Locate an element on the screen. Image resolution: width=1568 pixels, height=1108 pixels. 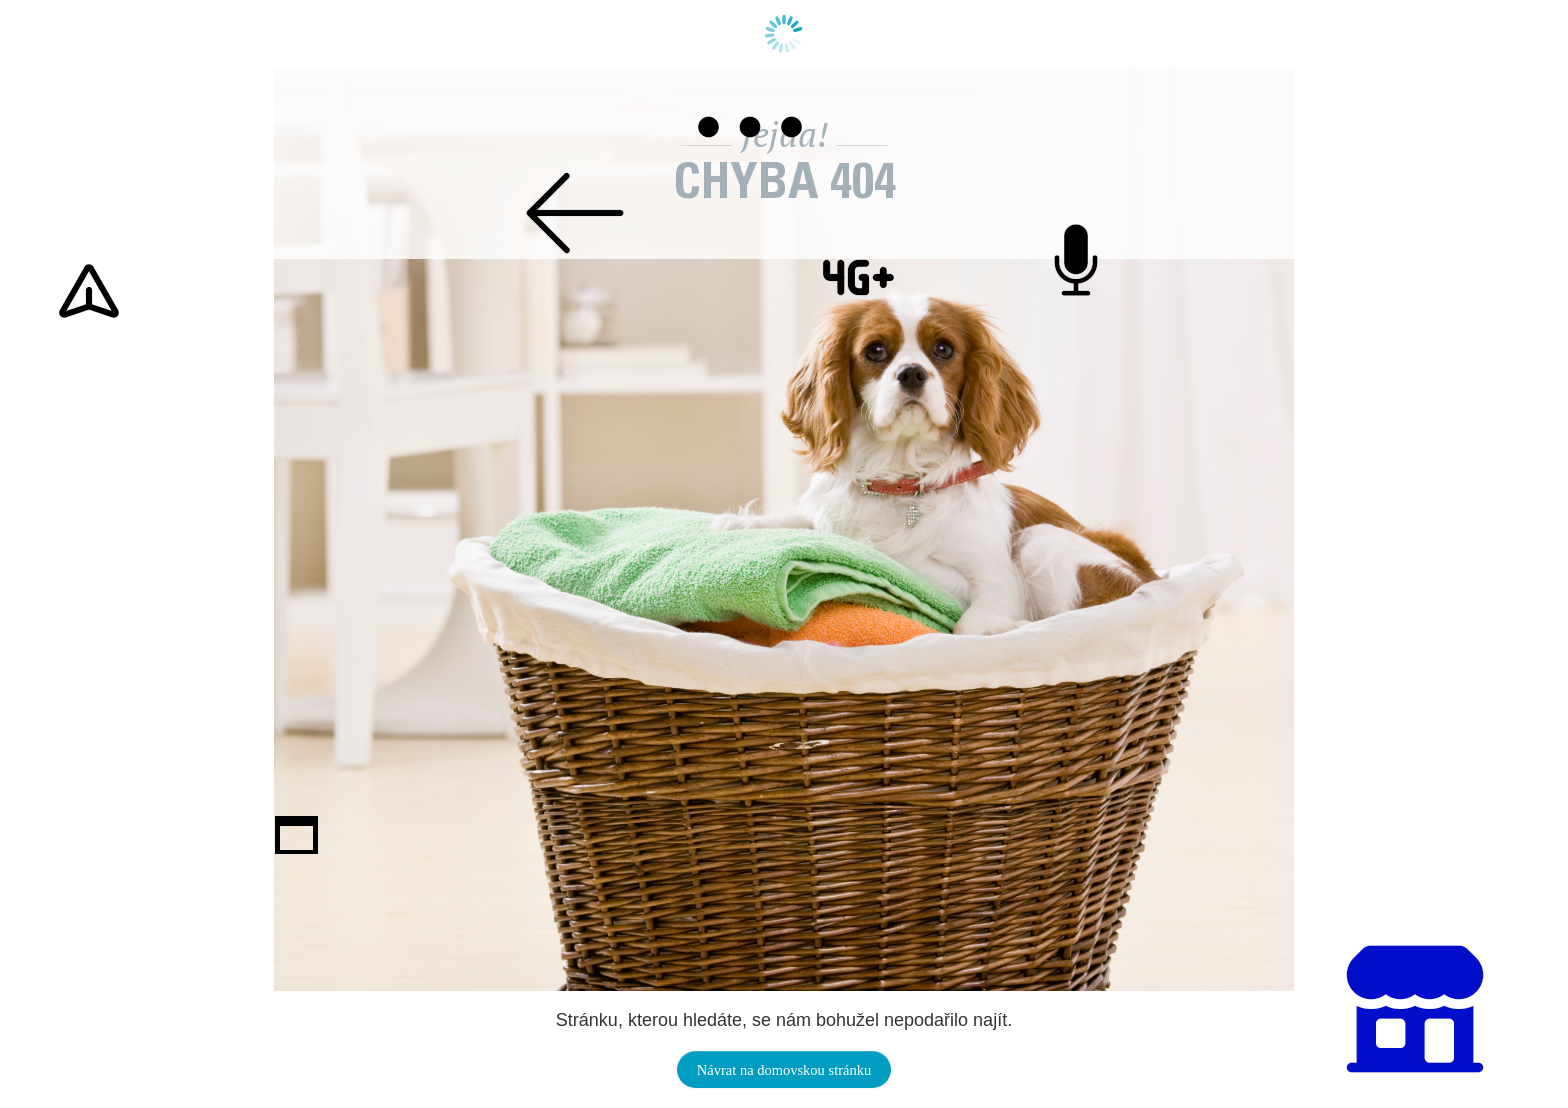
send a message or email is located at coordinates (89, 292).